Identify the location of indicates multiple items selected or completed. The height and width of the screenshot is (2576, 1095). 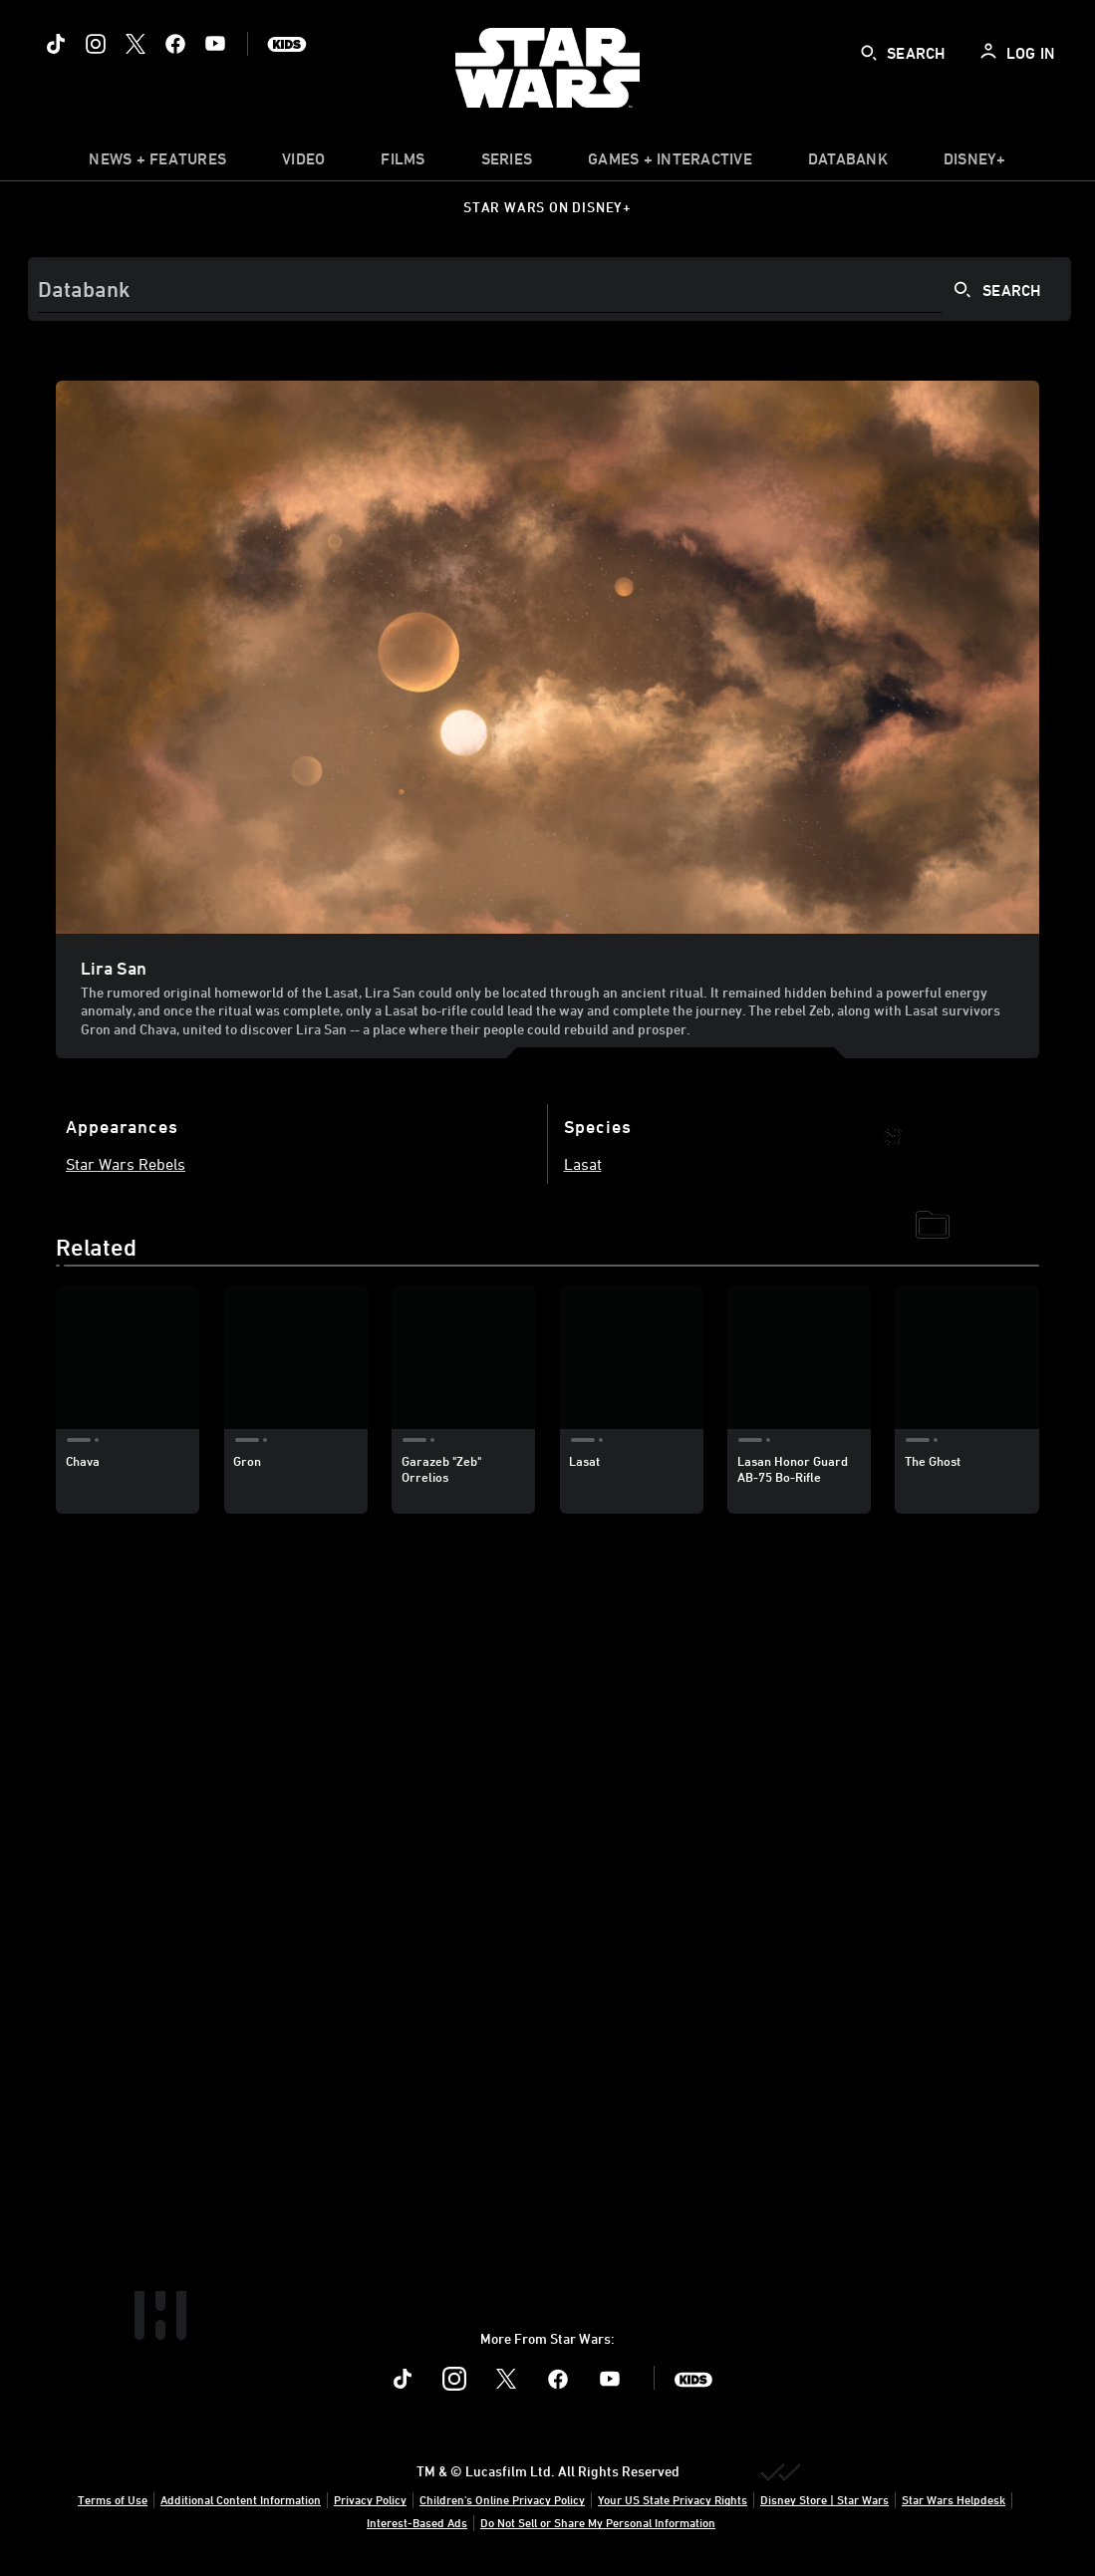
(780, 2472).